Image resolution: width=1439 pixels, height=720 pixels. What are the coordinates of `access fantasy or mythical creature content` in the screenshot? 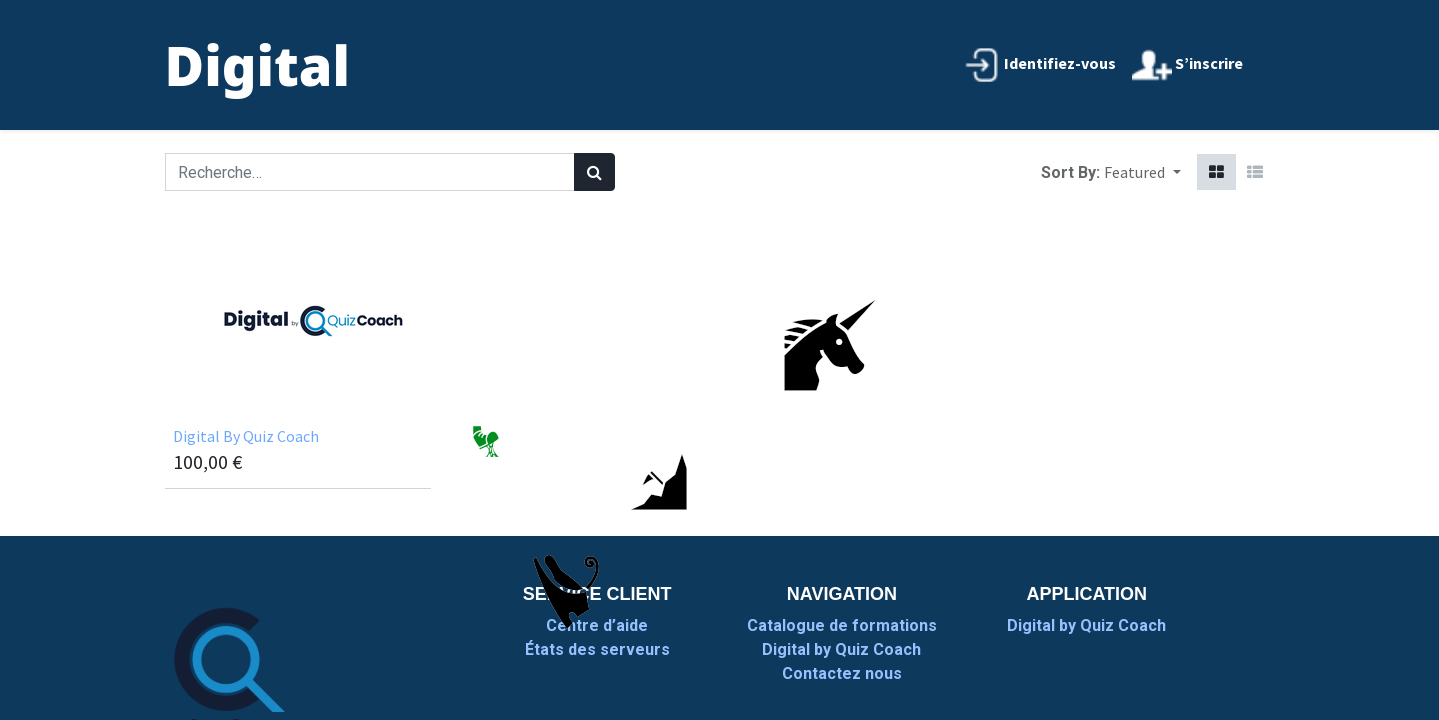 It's located at (830, 345).